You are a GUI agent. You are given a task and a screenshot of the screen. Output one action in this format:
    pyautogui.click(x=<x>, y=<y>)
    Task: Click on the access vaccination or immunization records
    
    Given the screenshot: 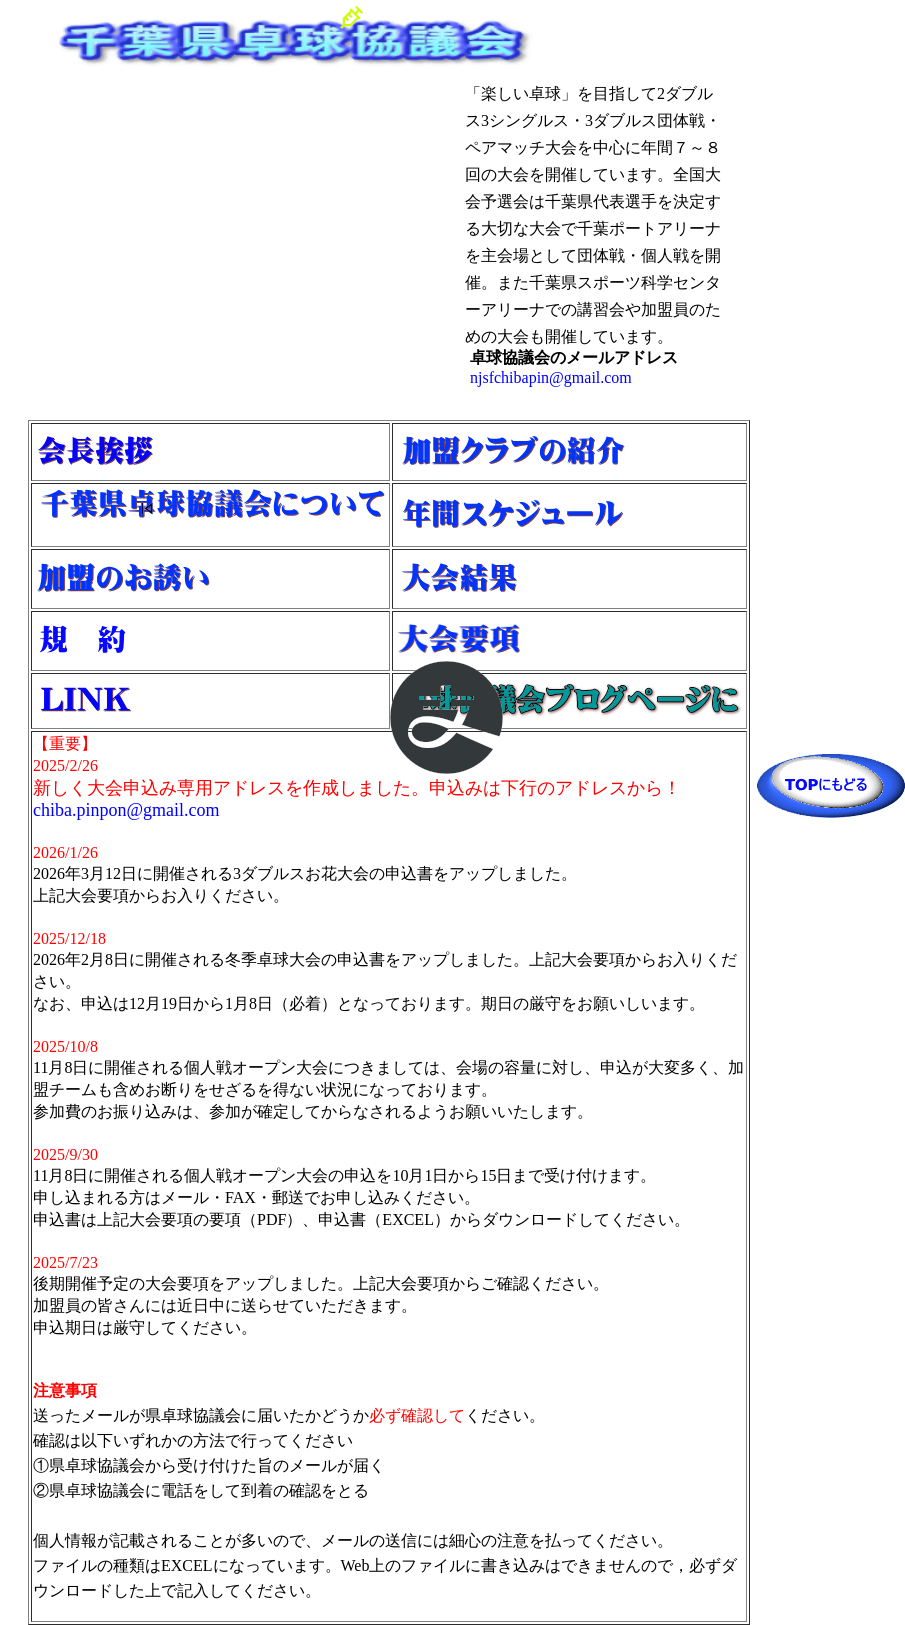 What is the action you would take?
    pyautogui.click(x=352, y=17)
    